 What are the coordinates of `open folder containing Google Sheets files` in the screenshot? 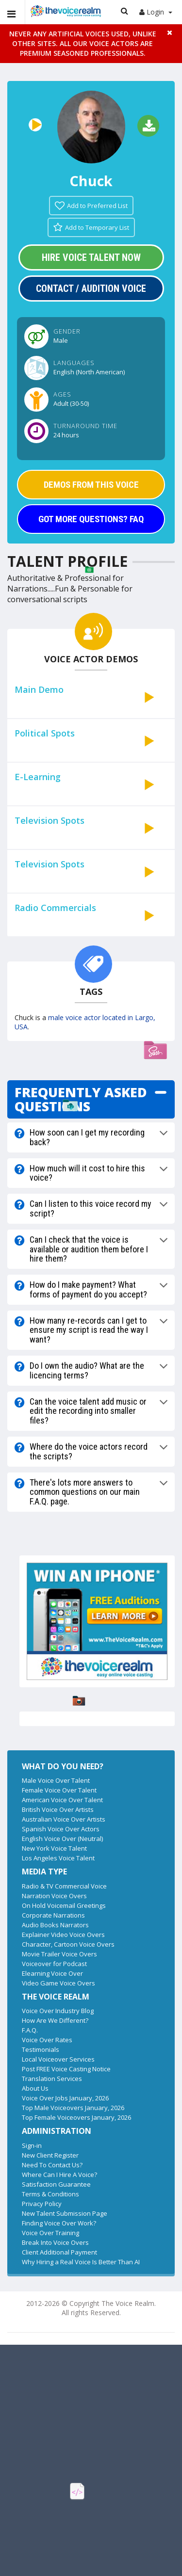 It's located at (89, 570).